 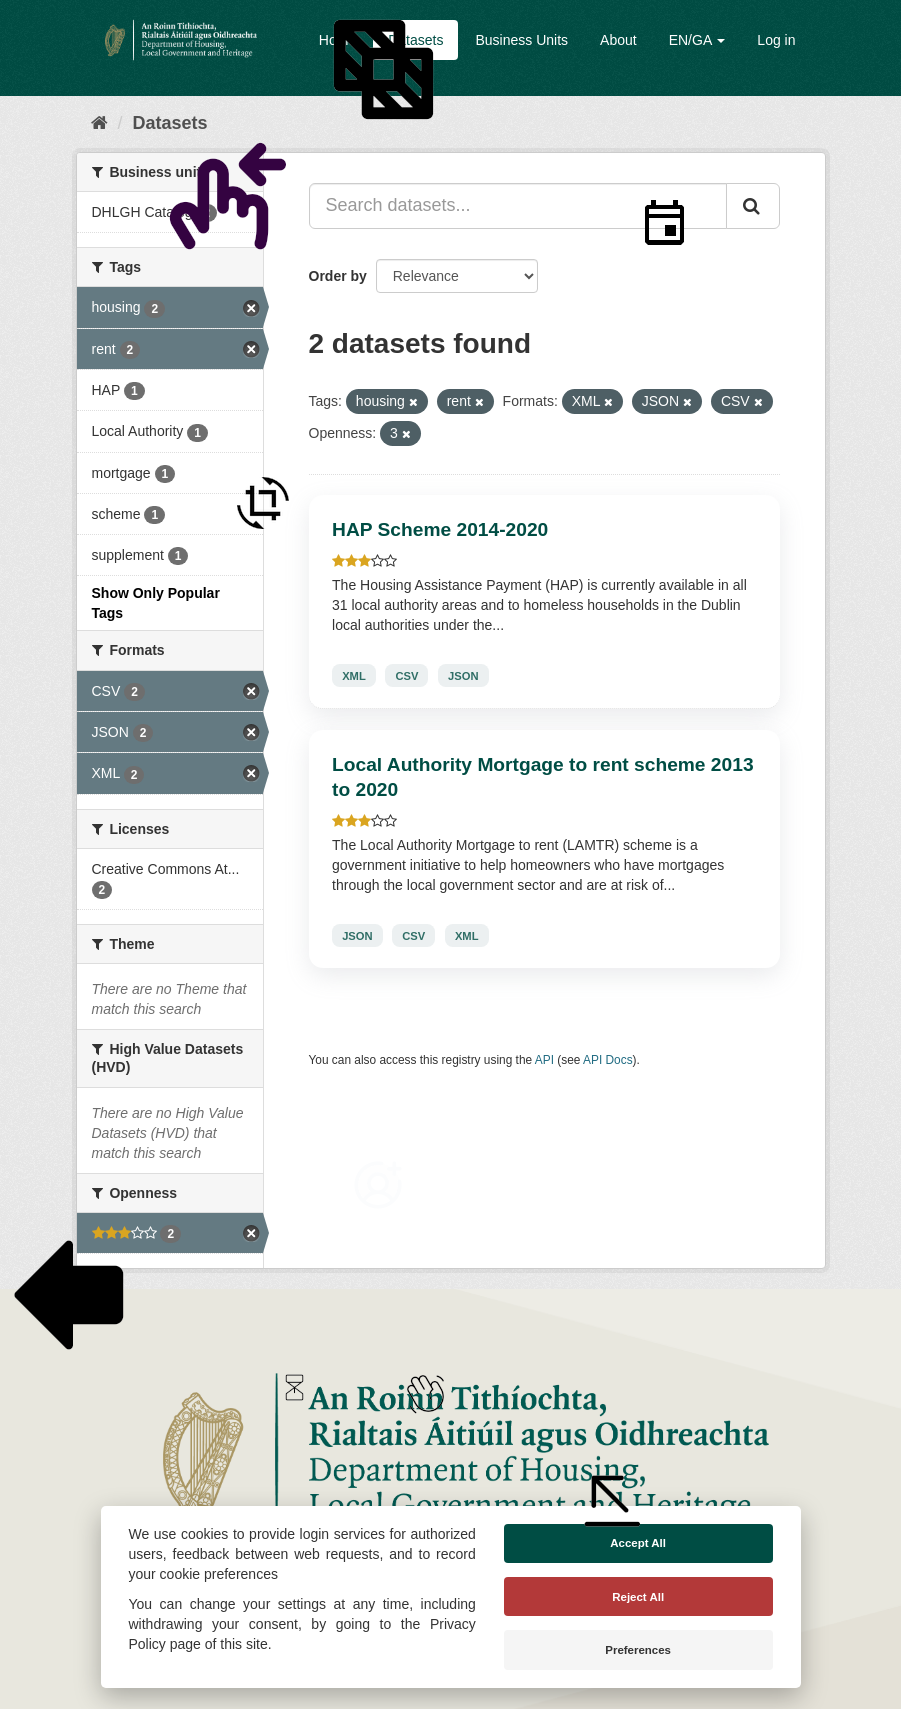 I want to click on greet or welcome new users, so click(x=425, y=1393).